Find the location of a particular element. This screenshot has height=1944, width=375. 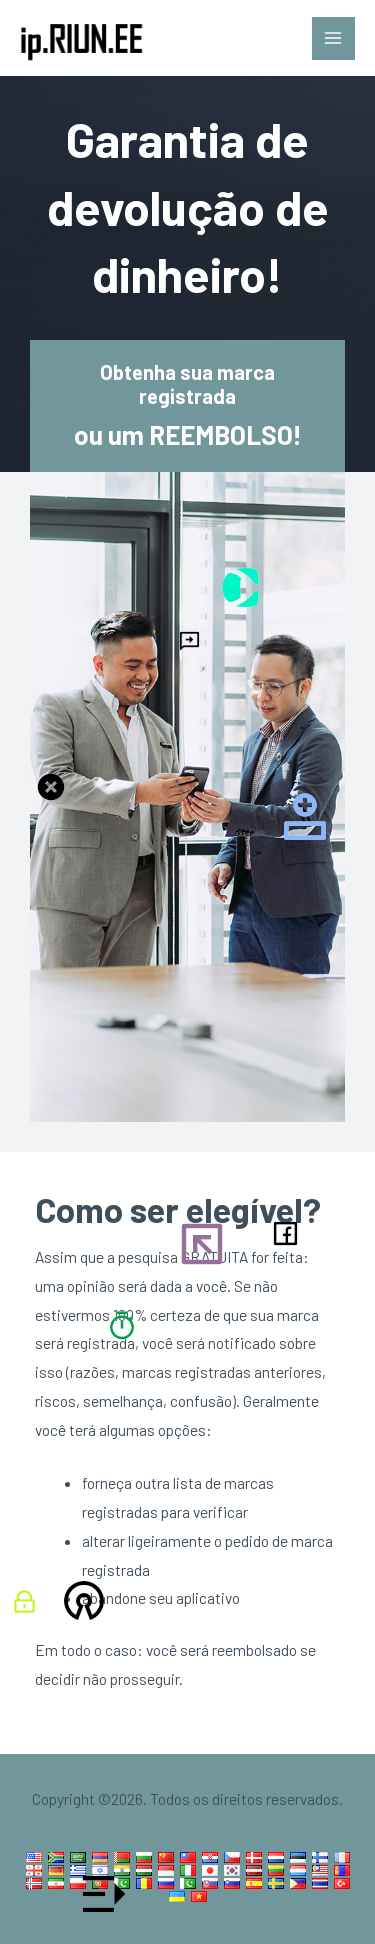

start or set a timer is located at coordinates (122, 1326).